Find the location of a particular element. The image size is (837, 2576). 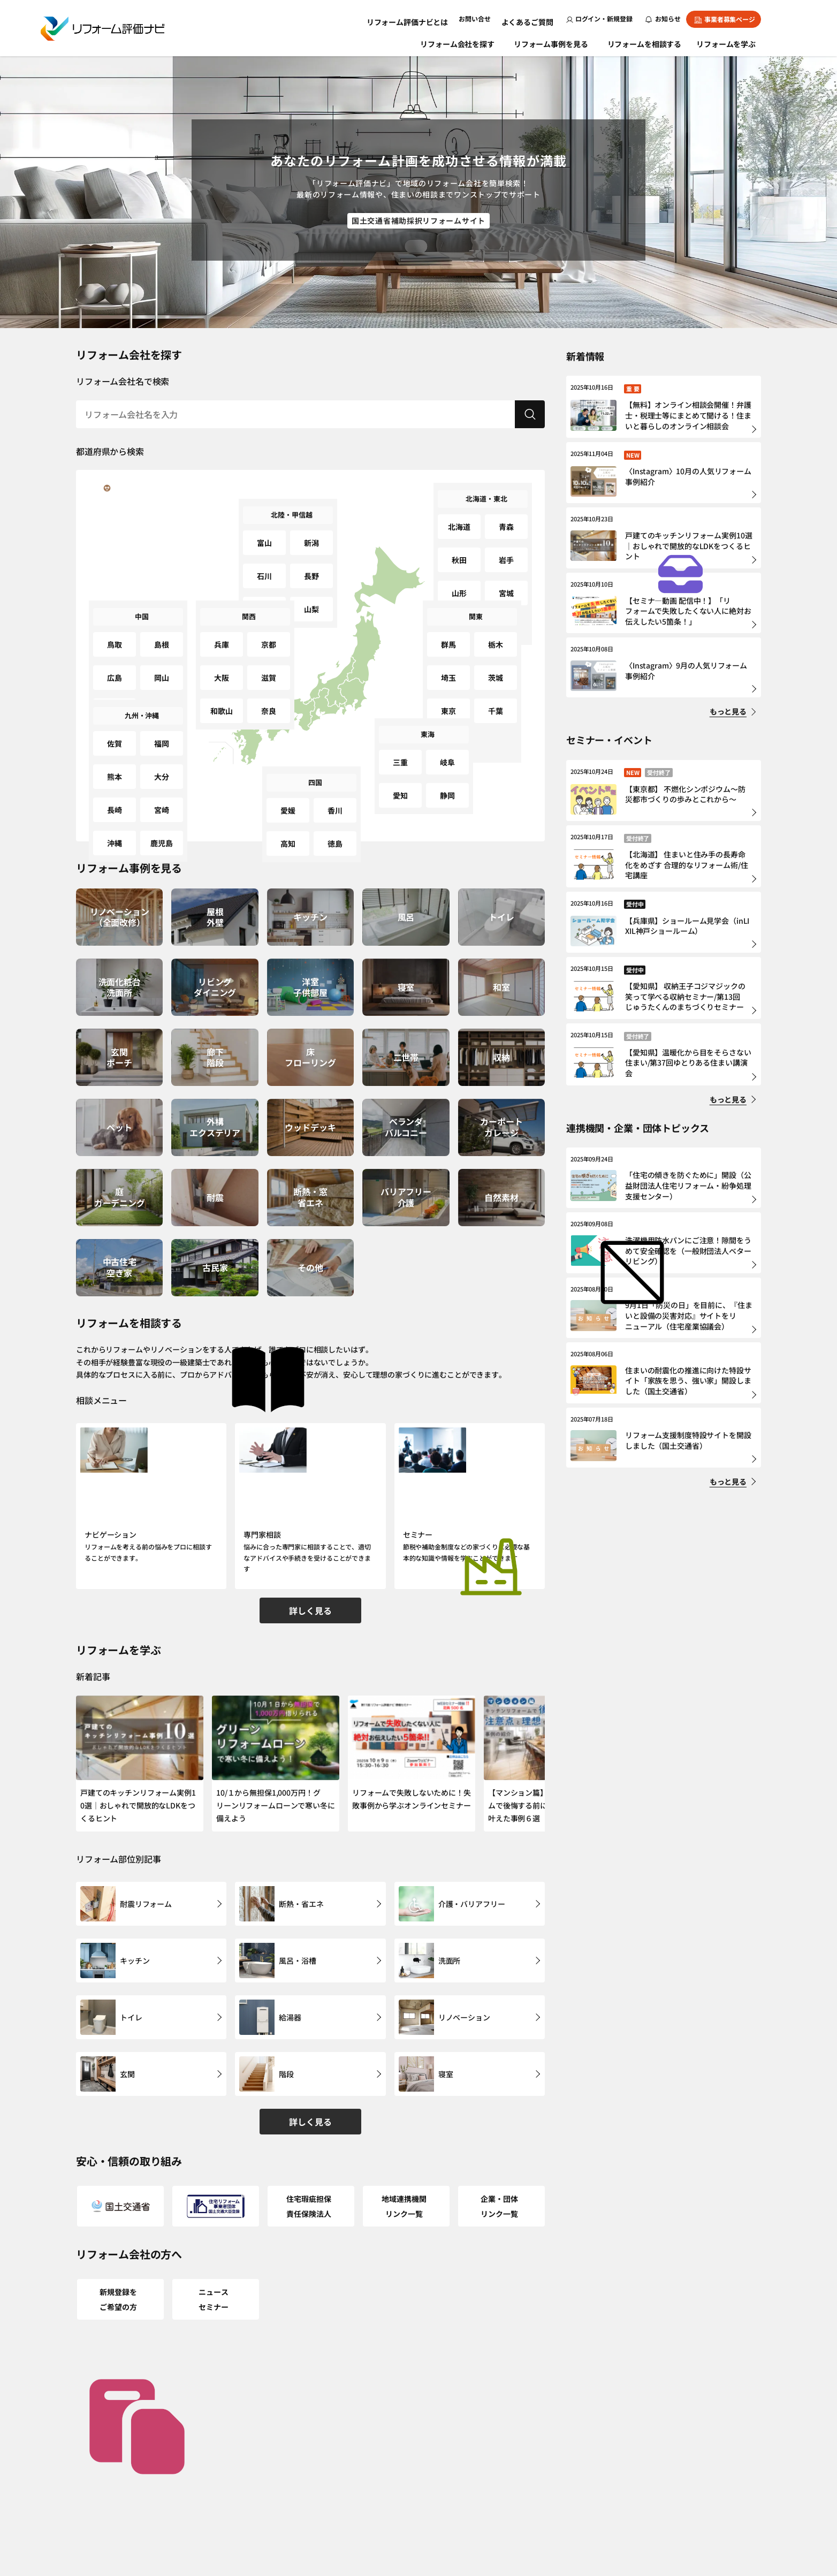

react with embarrassment or surprise is located at coordinates (107, 488).